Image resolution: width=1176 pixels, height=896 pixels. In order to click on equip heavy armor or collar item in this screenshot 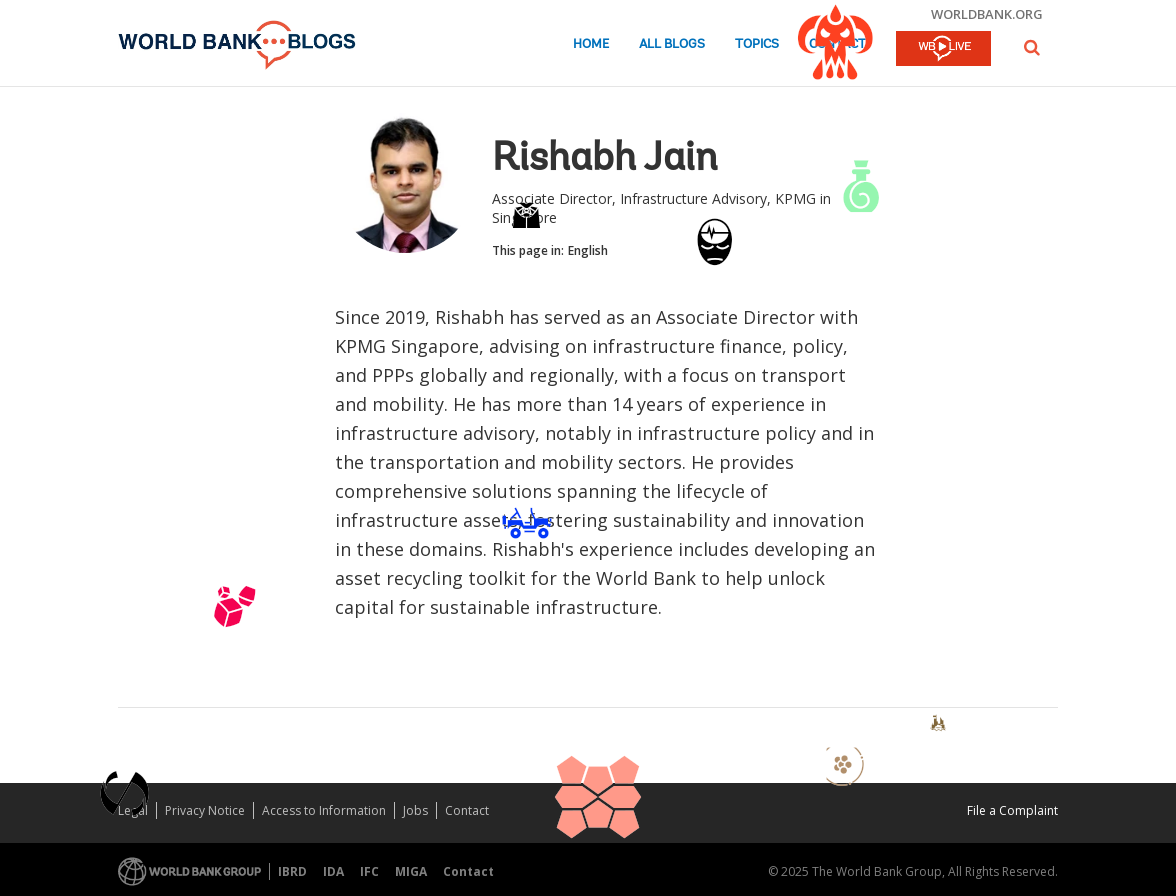, I will do `click(526, 213)`.